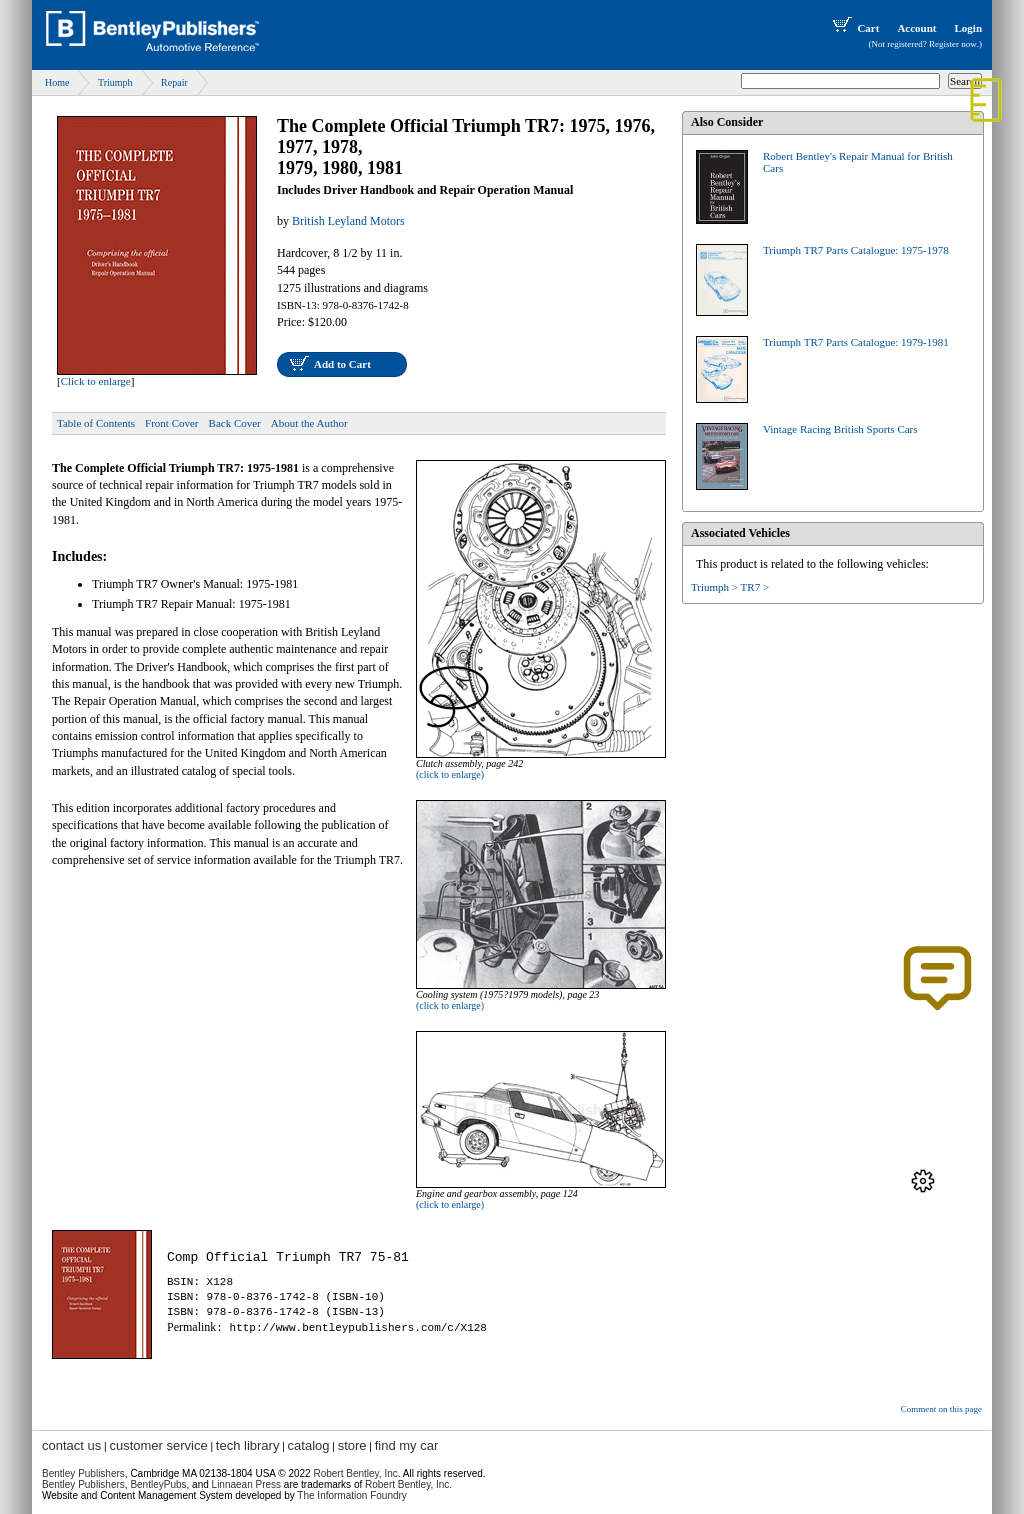 Image resolution: width=1024 pixels, height=1514 pixels. Describe the element at coordinates (923, 1181) in the screenshot. I see `access settings or preferences` at that location.